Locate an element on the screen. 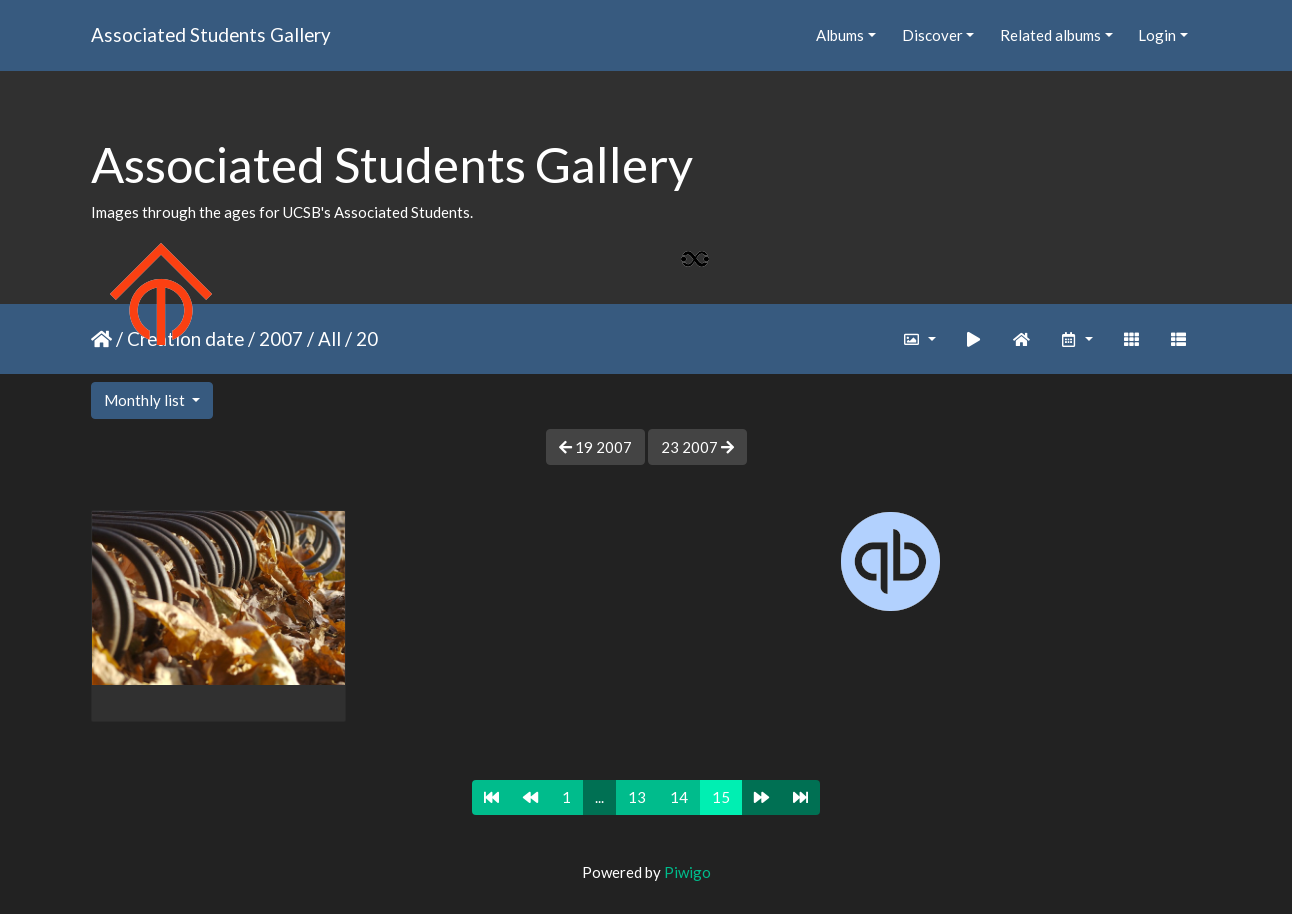 This screenshot has height=914, width=1292. open QuickBooks accounting software is located at coordinates (890, 561).